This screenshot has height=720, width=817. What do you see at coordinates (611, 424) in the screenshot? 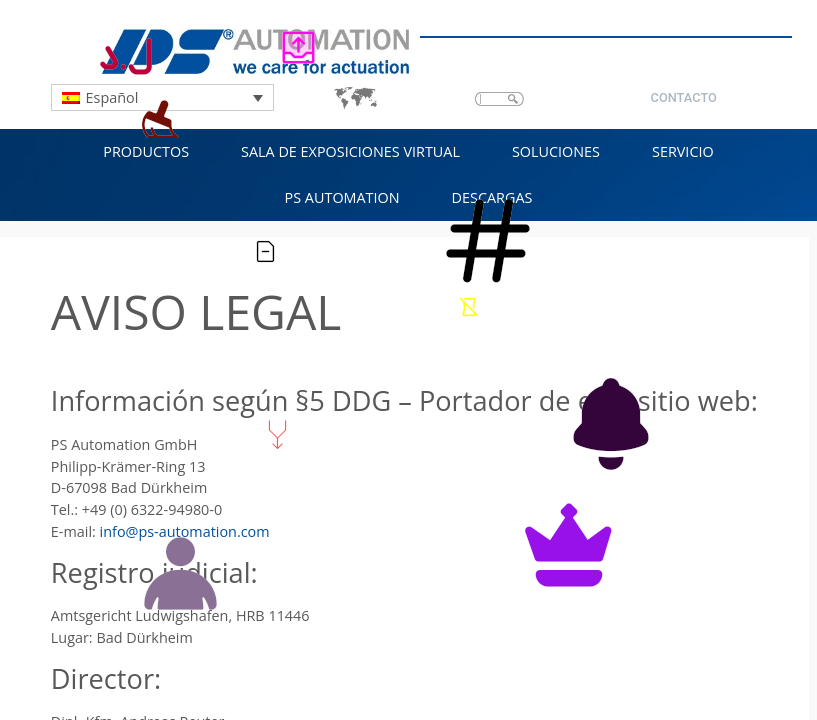
I see `view notifications` at bounding box center [611, 424].